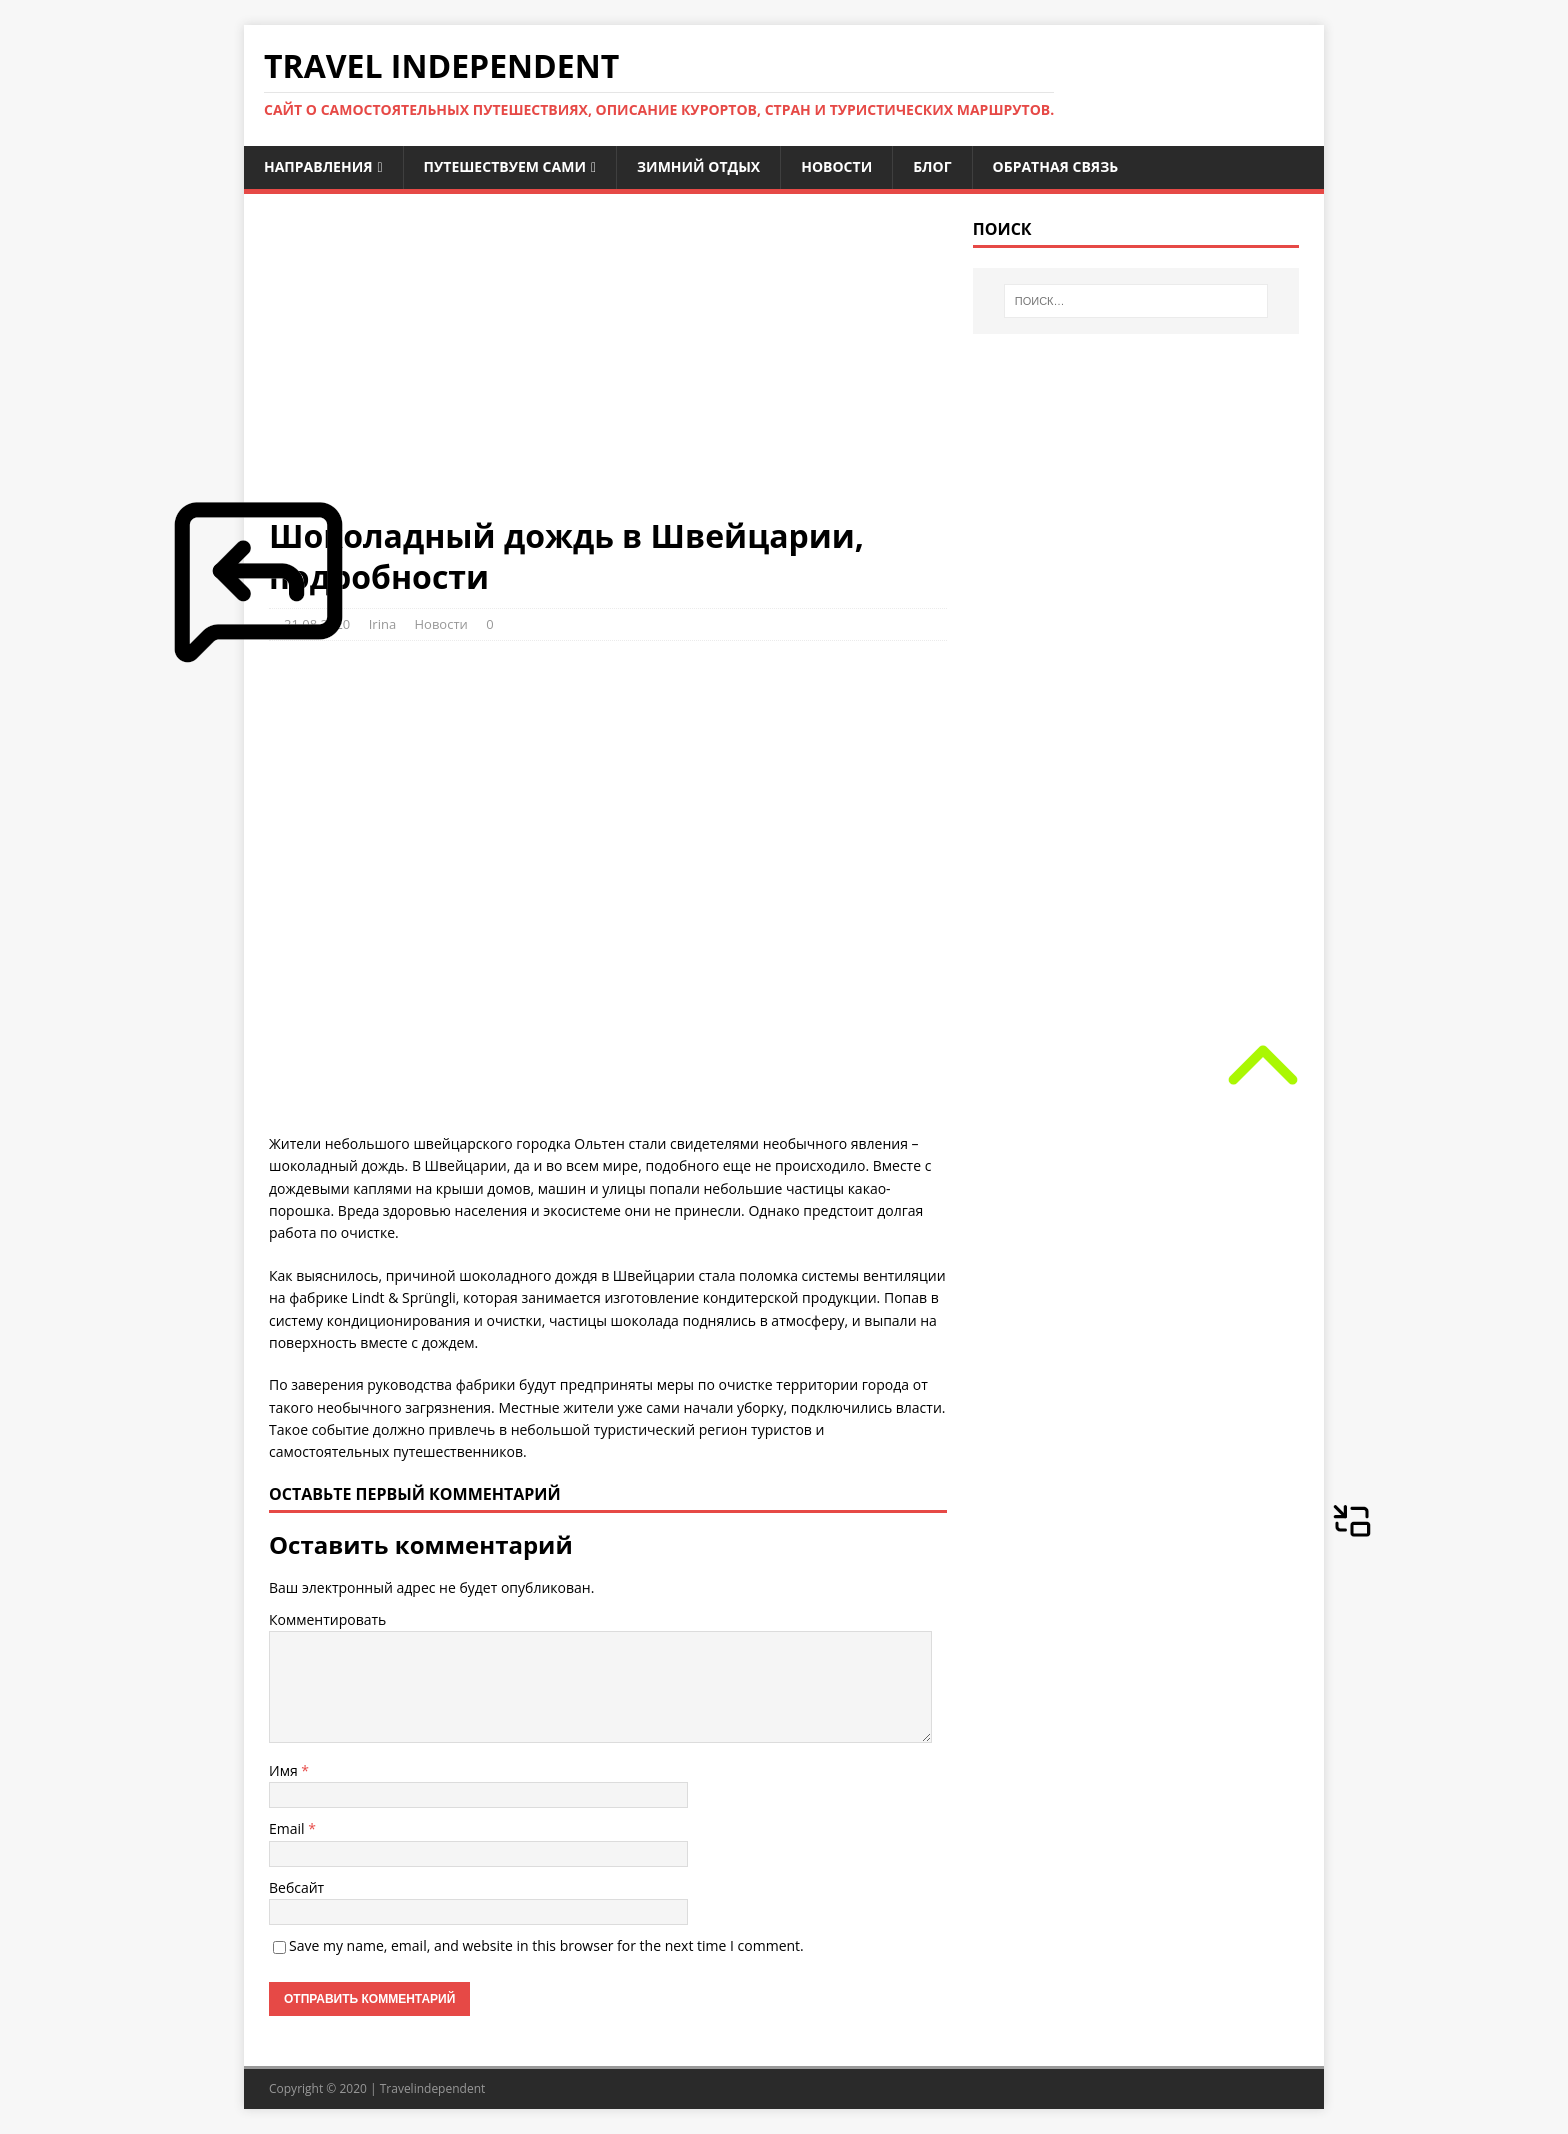  I want to click on collapse an expanded section, so click(1263, 1065).